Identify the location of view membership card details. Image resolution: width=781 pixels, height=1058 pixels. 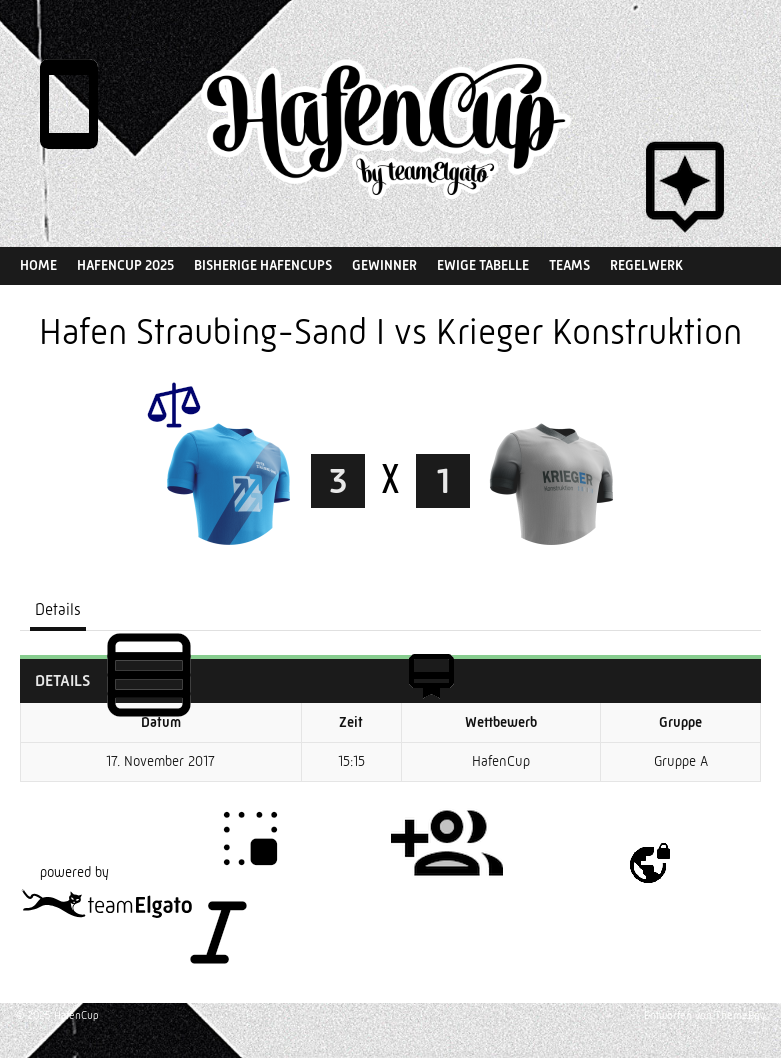
(431, 676).